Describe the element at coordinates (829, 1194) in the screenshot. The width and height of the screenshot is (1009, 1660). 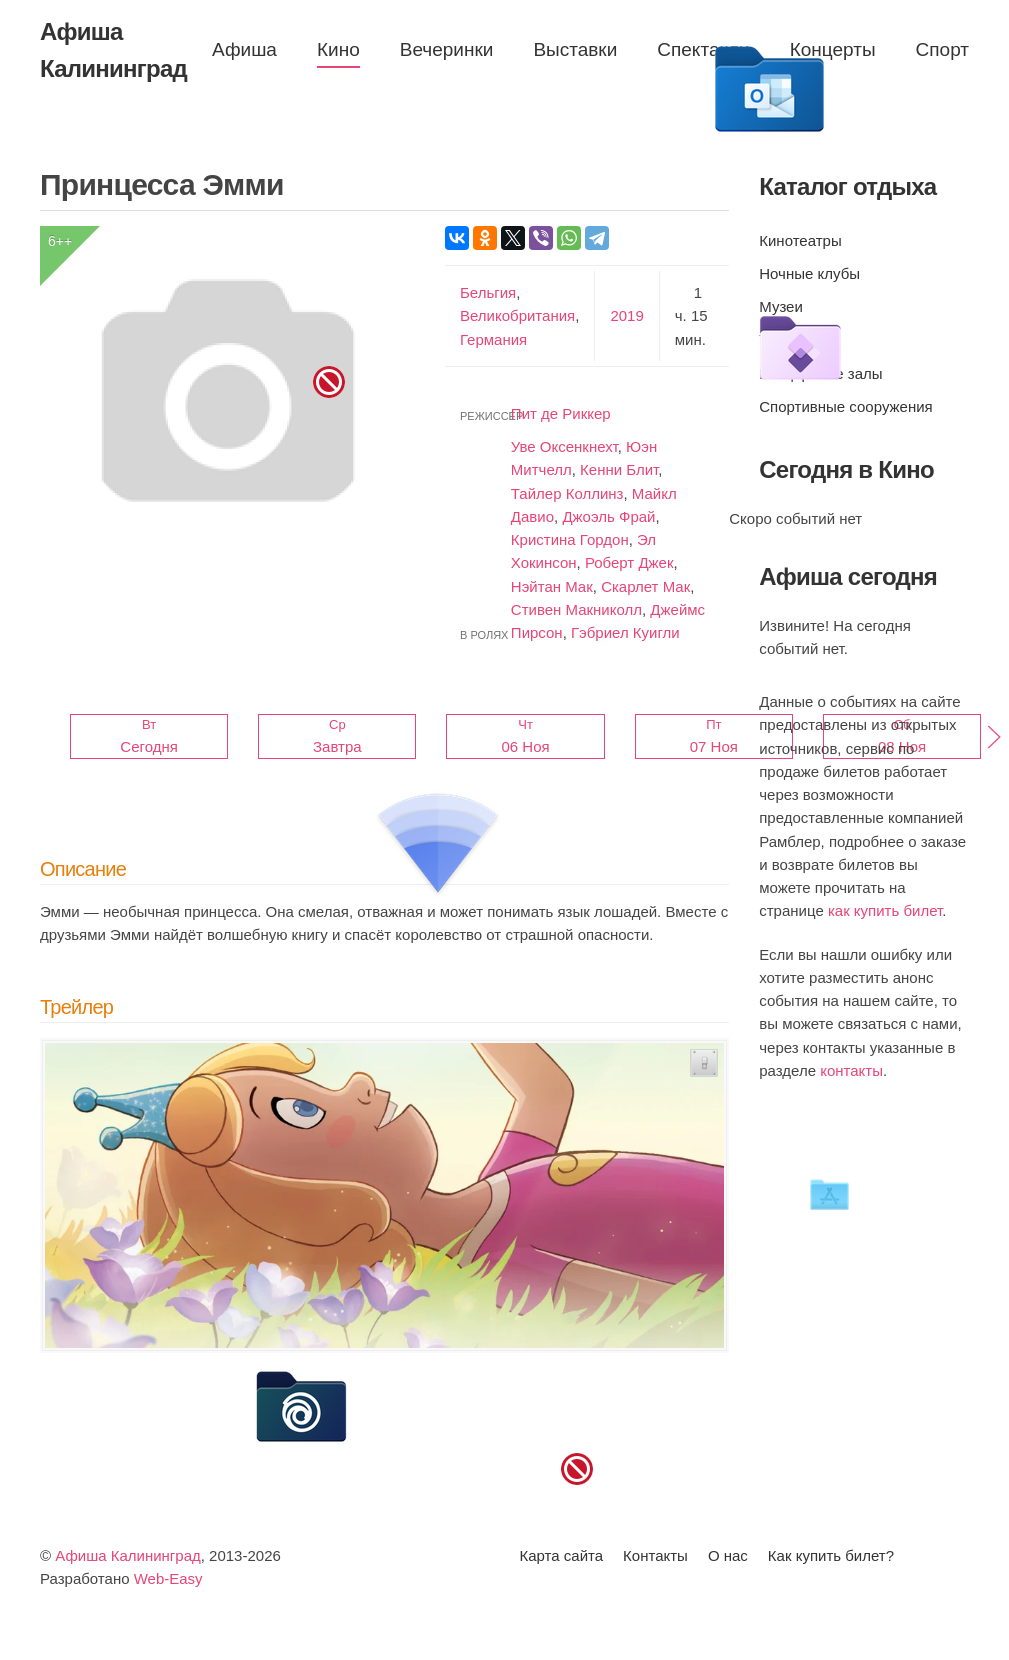
I see `open the applications folder` at that location.